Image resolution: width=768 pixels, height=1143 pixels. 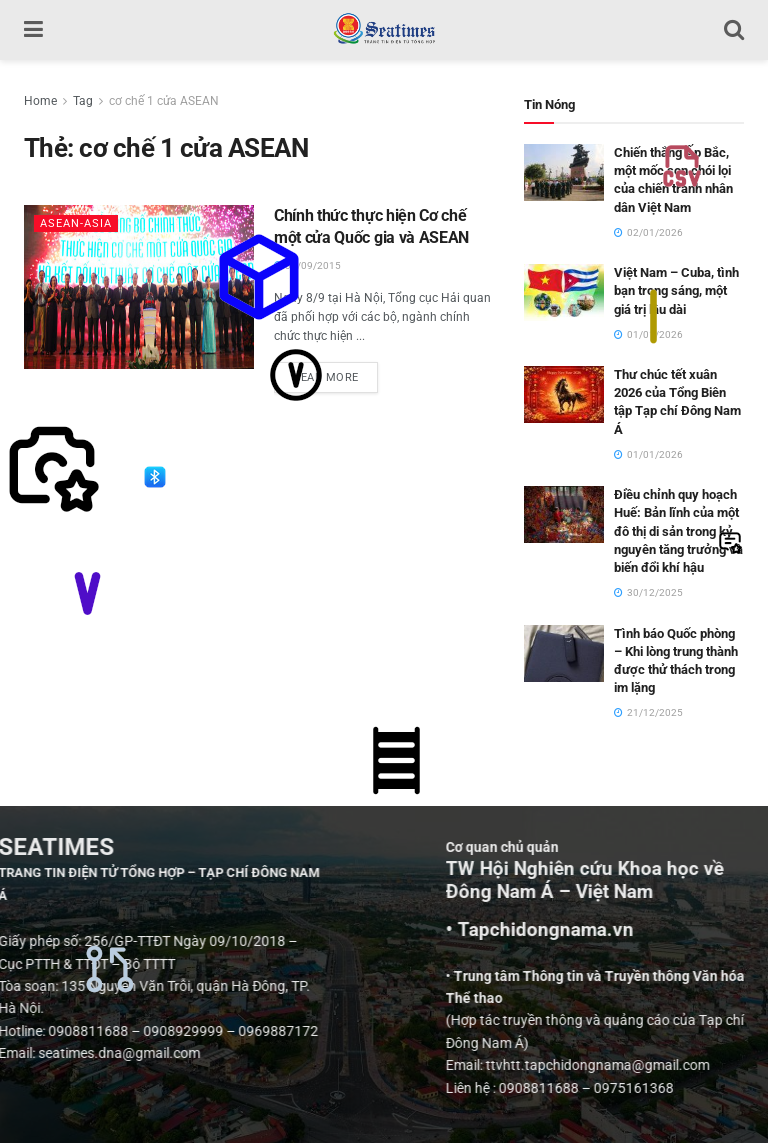 What do you see at coordinates (259, 277) in the screenshot?
I see `view 3D model or object` at bounding box center [259, 277].